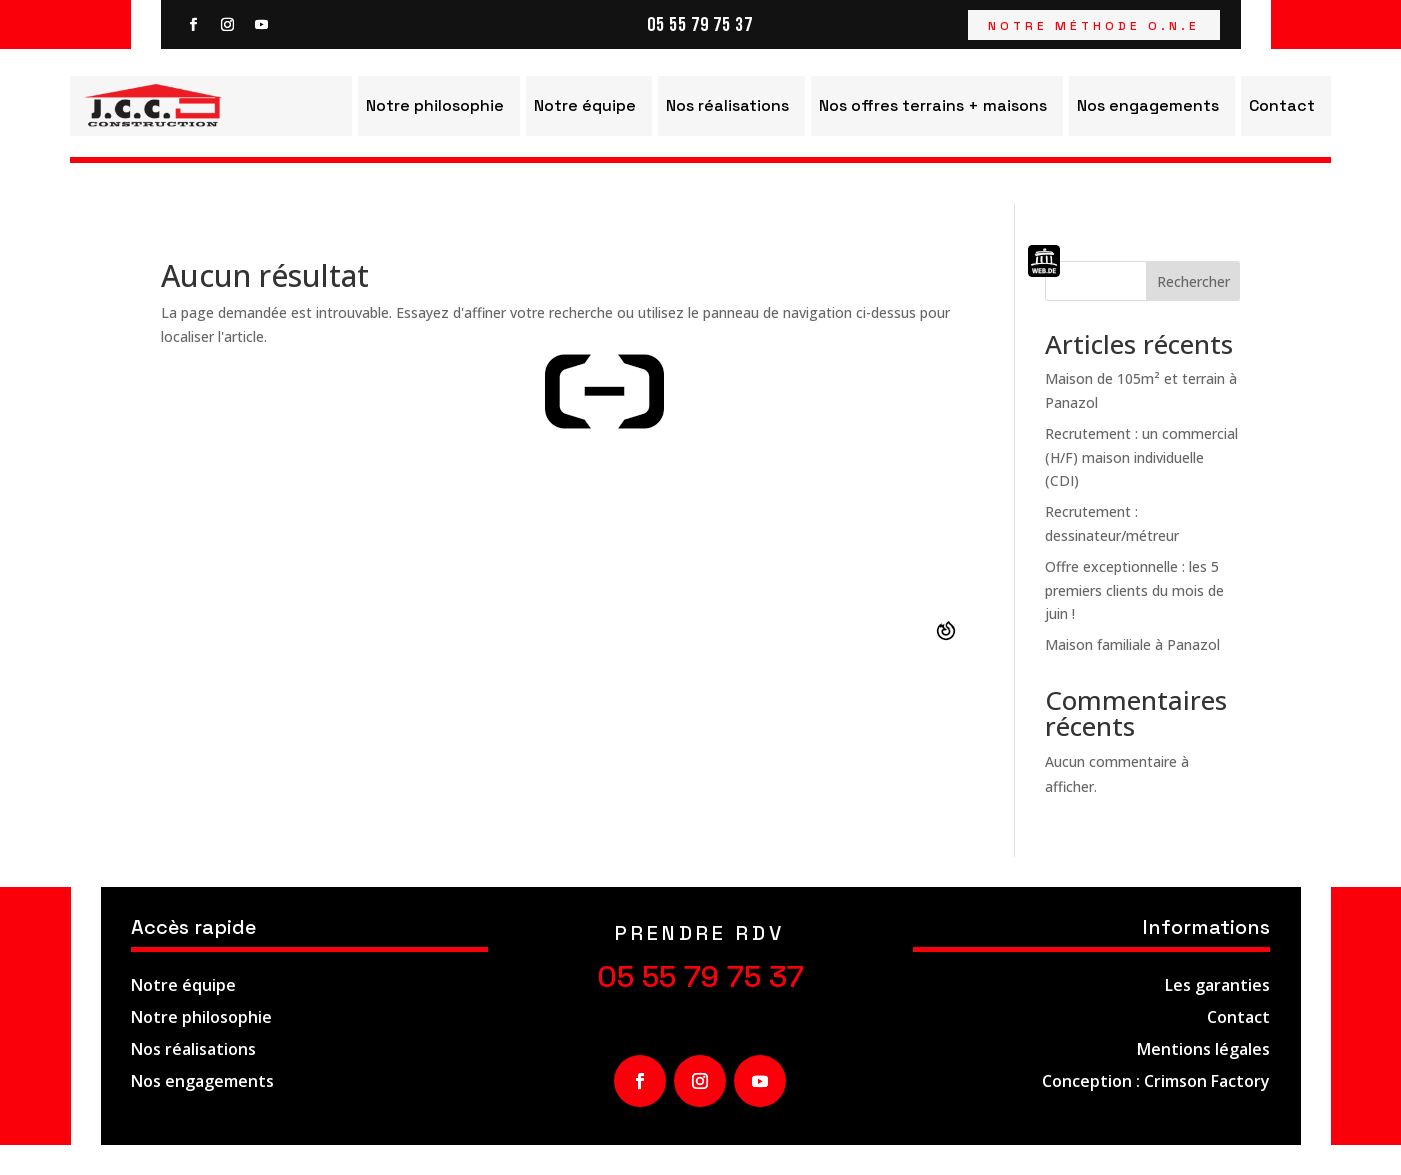 This screenshot has height=1175, width=1401. Describe the element at coordinates (946, 631) in the screenshot. I see `open Firefox browser` at that location.